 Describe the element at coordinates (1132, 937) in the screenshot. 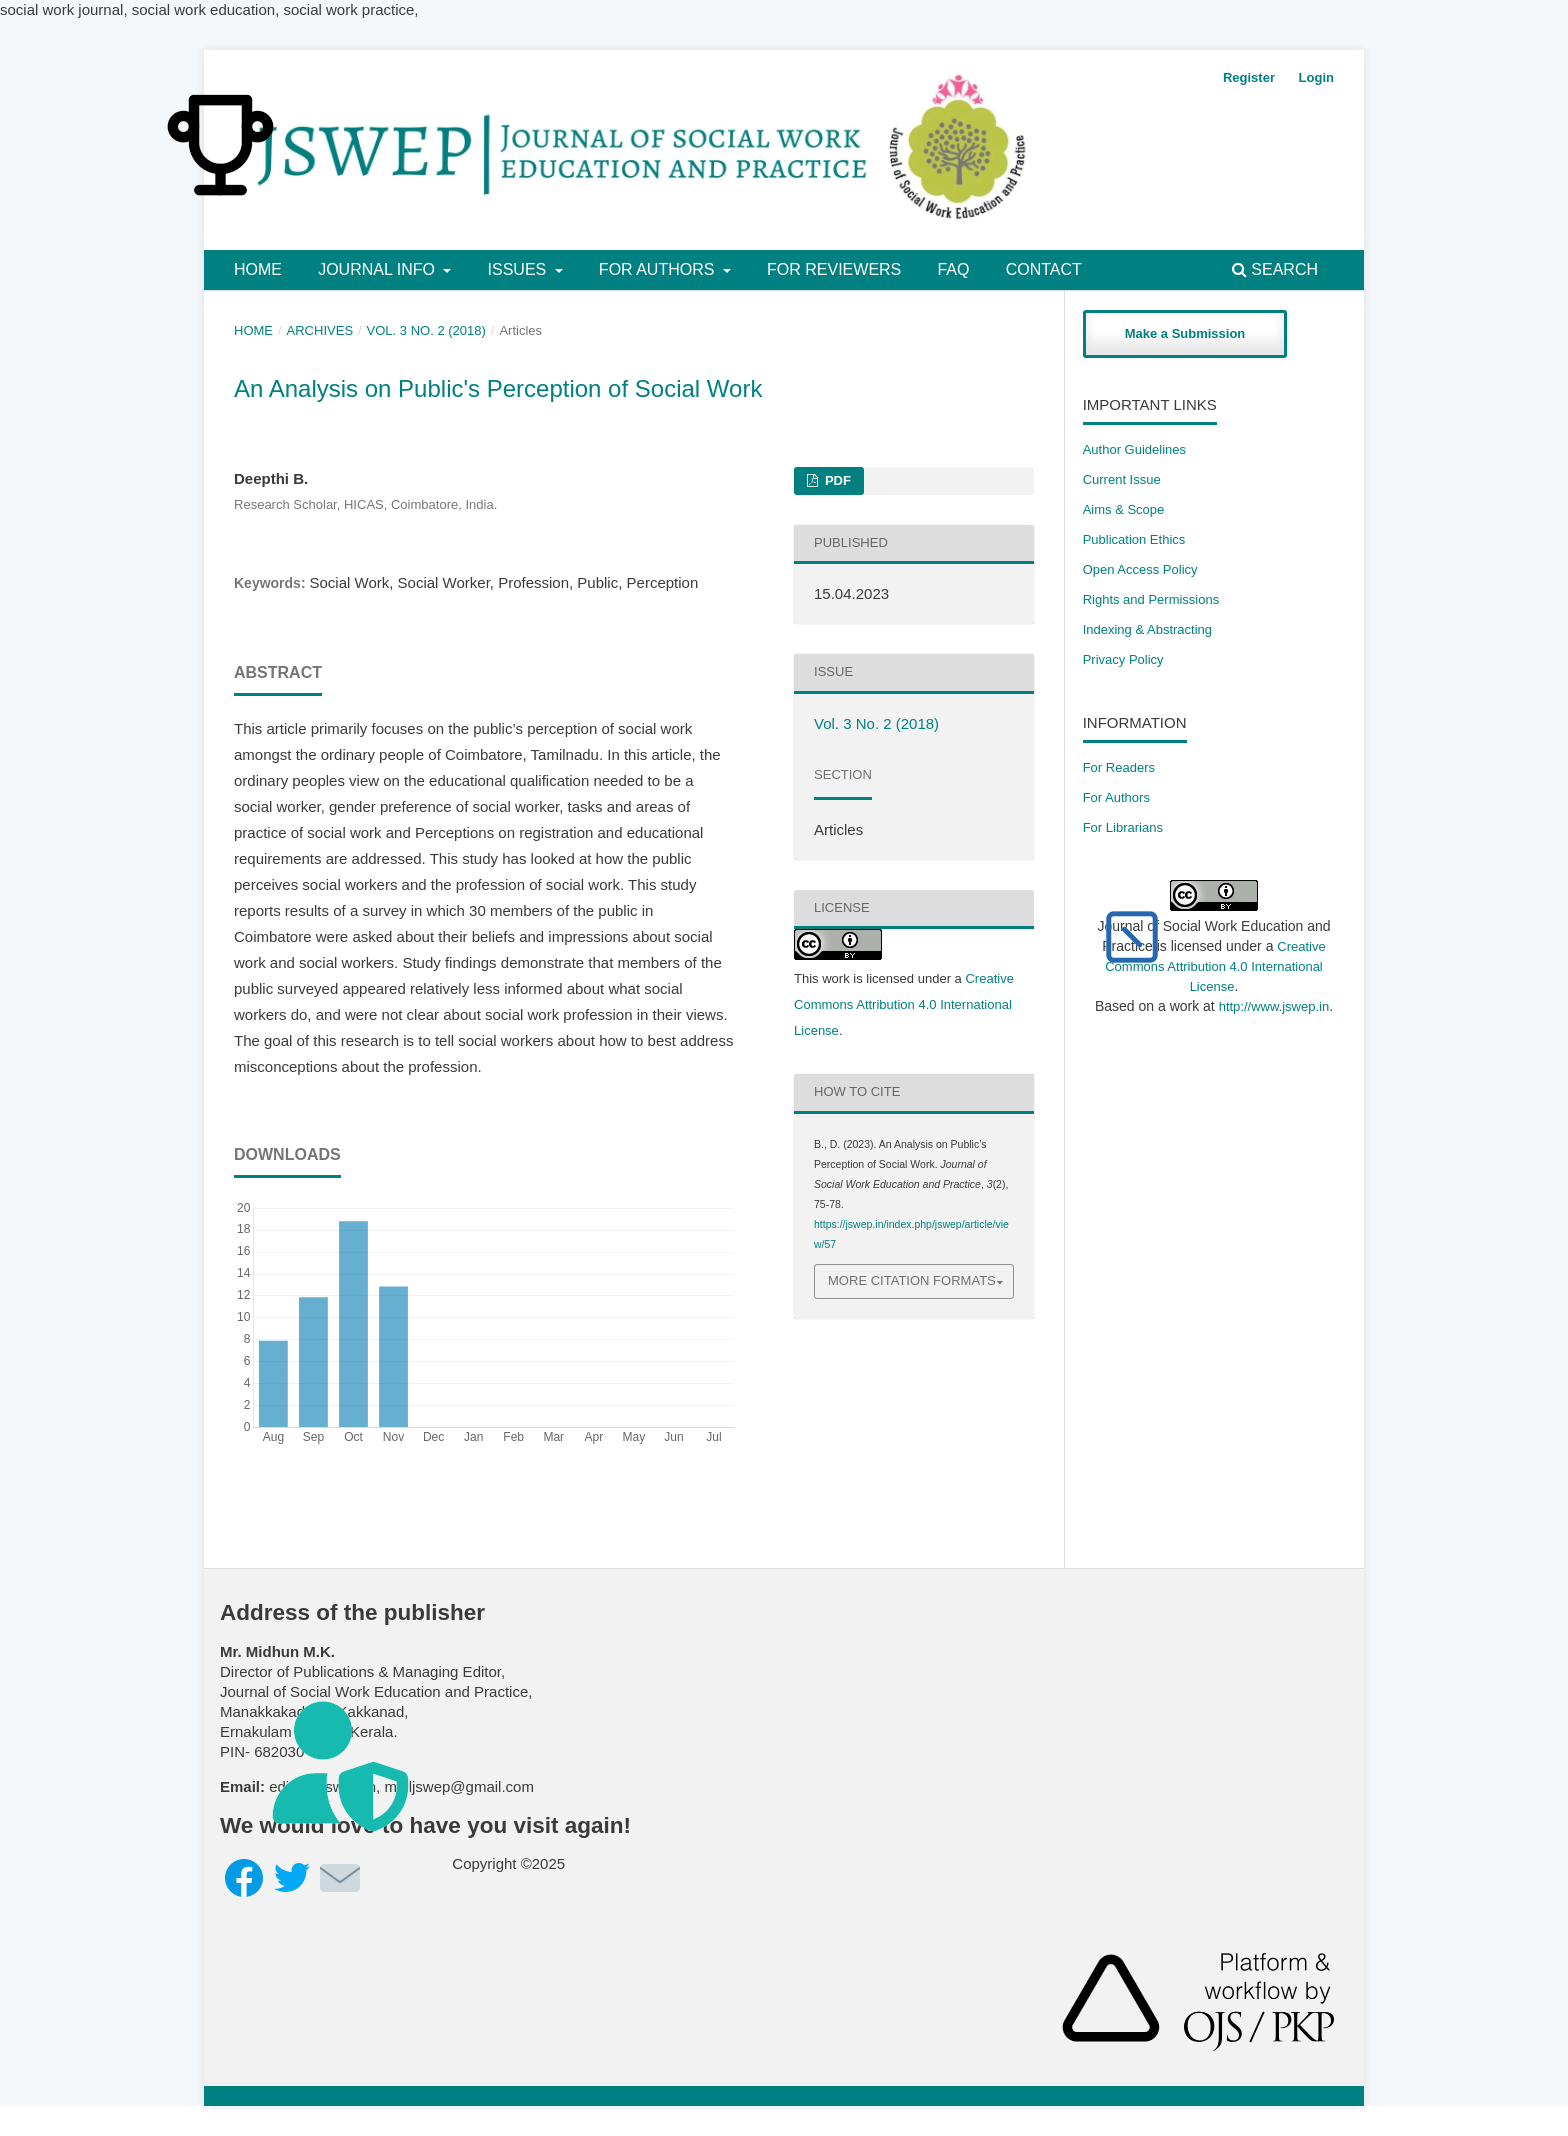

I see `indicates a blocked or forbidden action` at that location.